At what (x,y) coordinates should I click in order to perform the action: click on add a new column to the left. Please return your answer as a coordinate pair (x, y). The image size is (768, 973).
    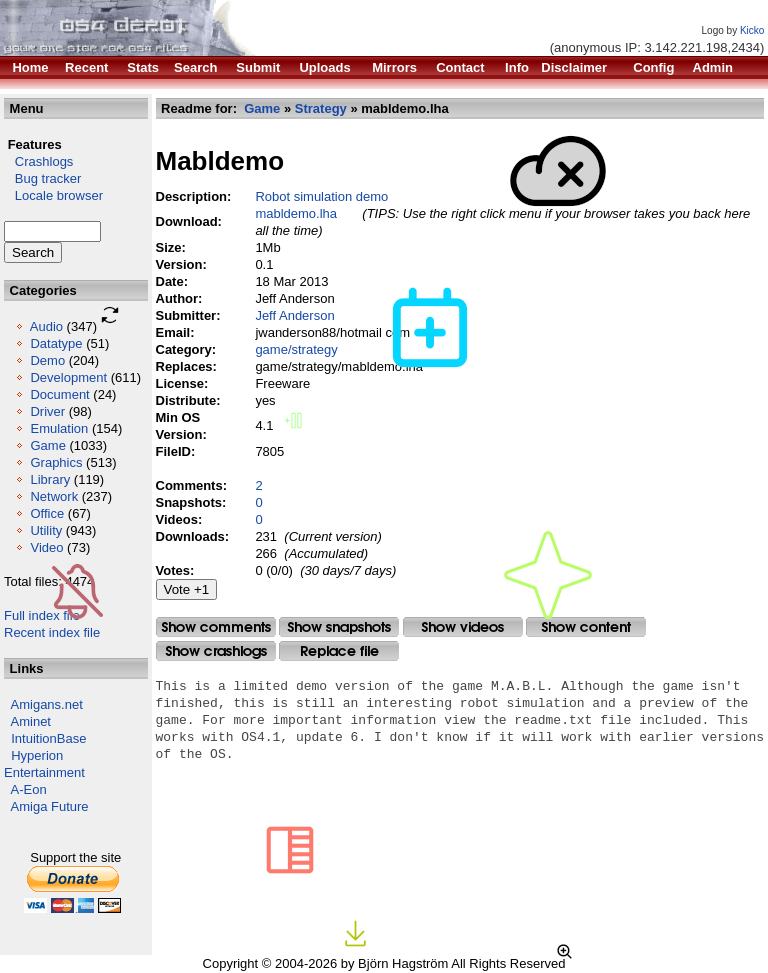
    Looking at the image, I should click on (294, 420).